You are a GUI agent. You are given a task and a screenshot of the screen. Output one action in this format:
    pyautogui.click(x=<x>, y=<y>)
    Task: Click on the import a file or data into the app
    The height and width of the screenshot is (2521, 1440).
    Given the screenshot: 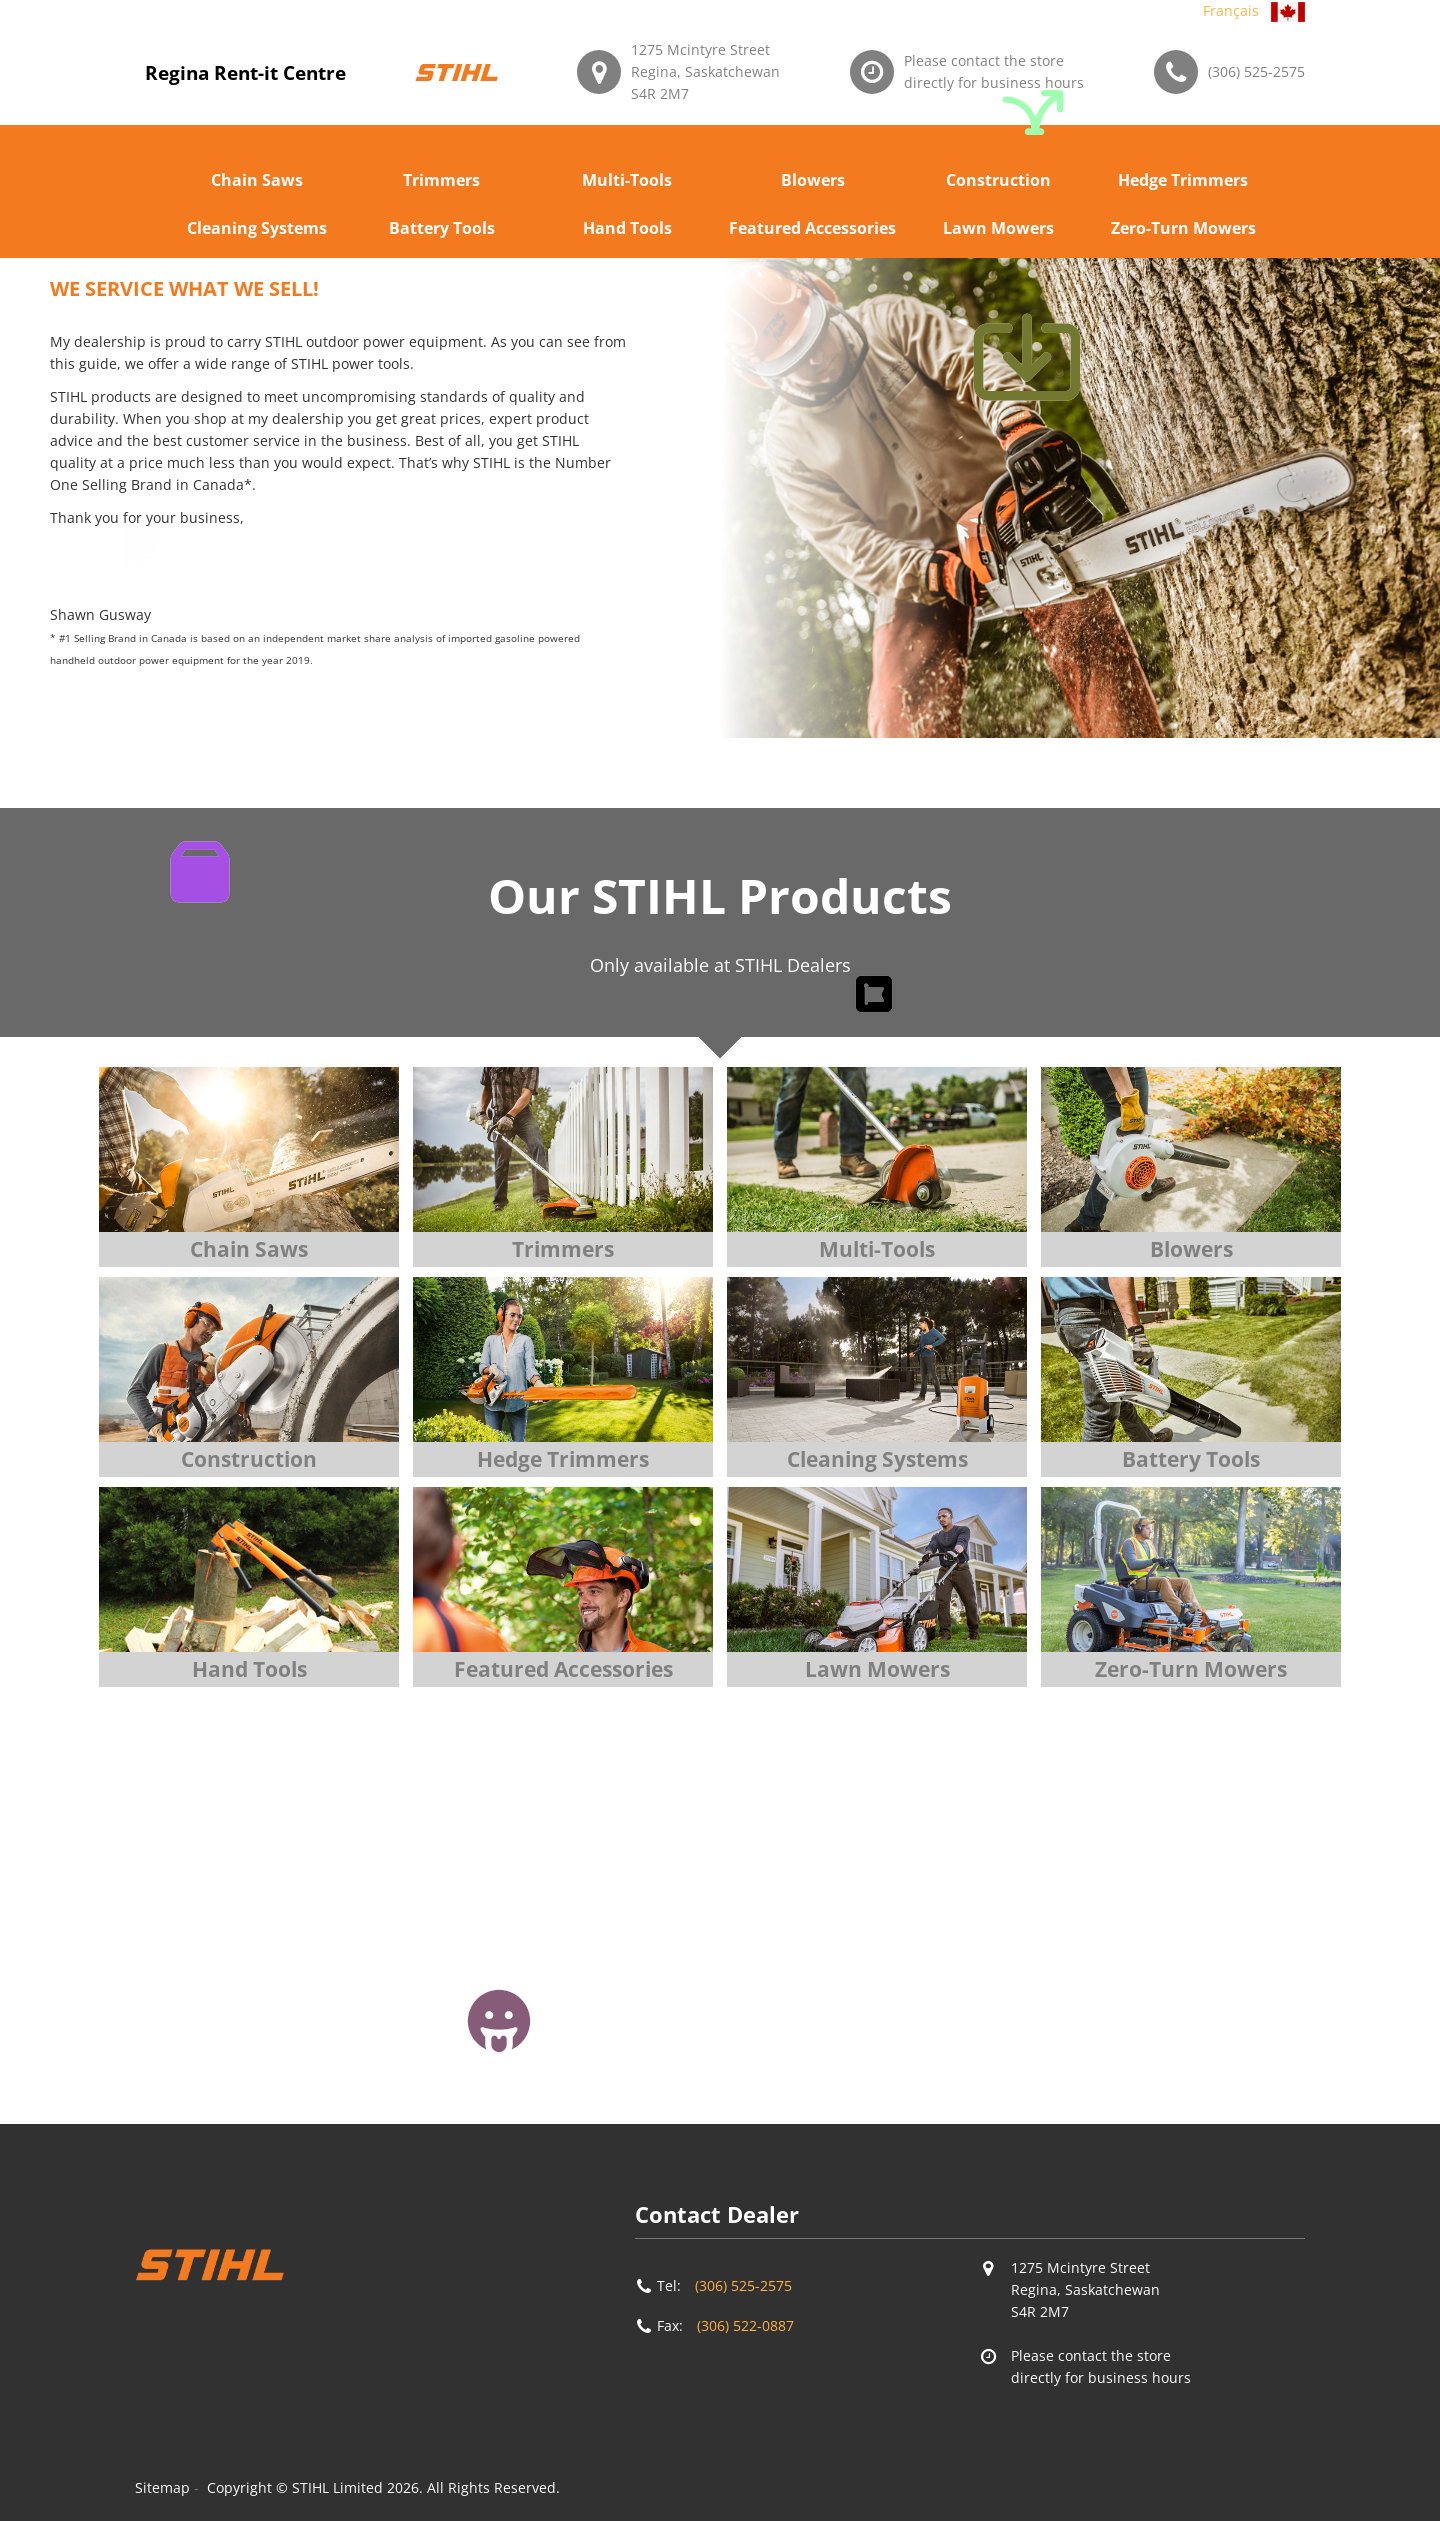 What is the action you would take?
    pyautogui.click(x=1027, y=362)
    